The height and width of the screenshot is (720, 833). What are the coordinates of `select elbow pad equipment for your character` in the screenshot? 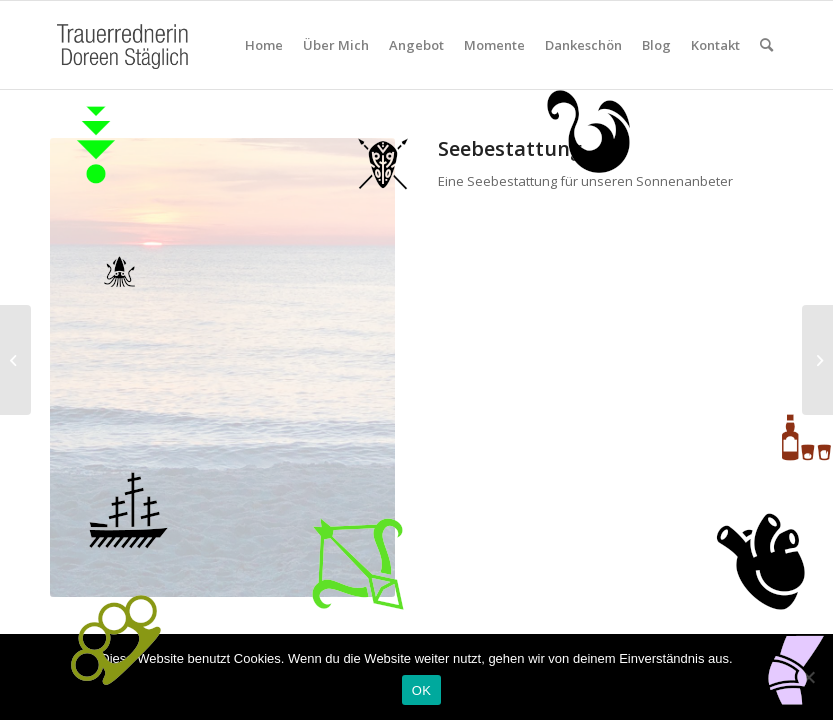 It's located at (790, 670).